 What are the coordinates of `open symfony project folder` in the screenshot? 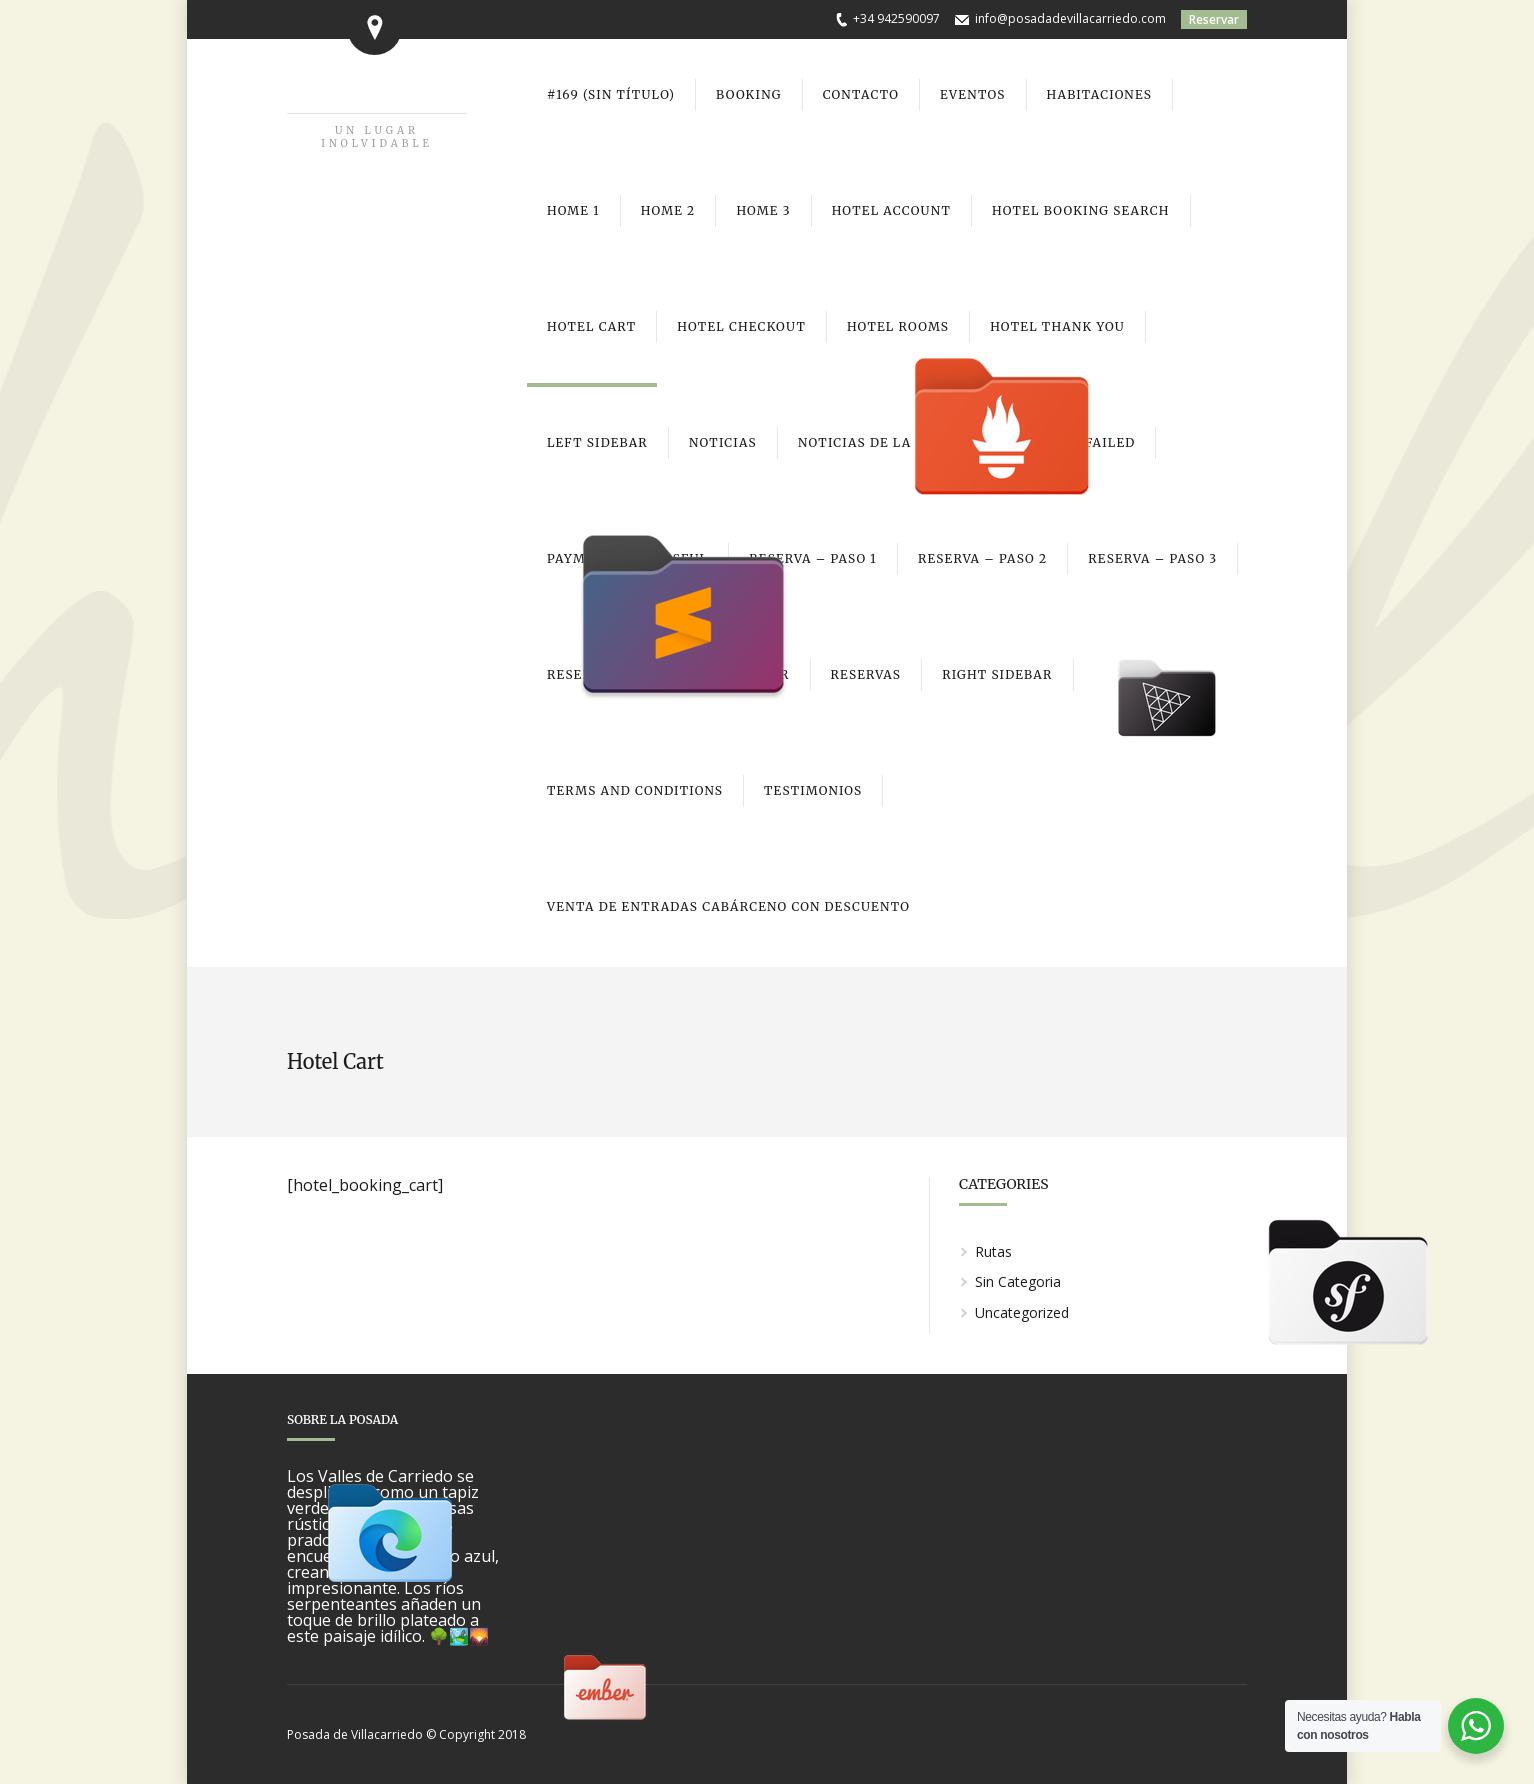 It's located at (1347, 1286).